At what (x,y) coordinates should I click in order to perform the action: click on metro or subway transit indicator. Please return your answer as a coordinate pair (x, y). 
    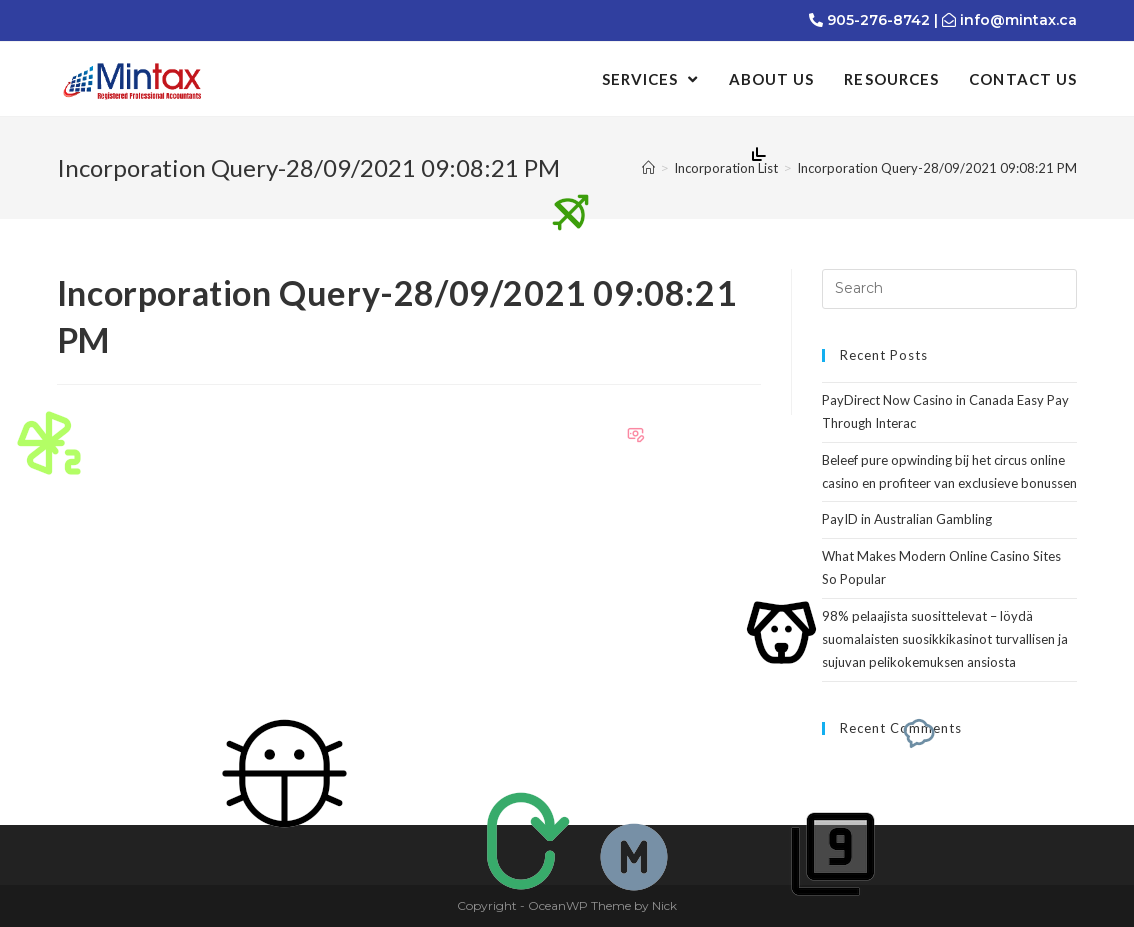
    Looking at the image, I should click on (634, 857).